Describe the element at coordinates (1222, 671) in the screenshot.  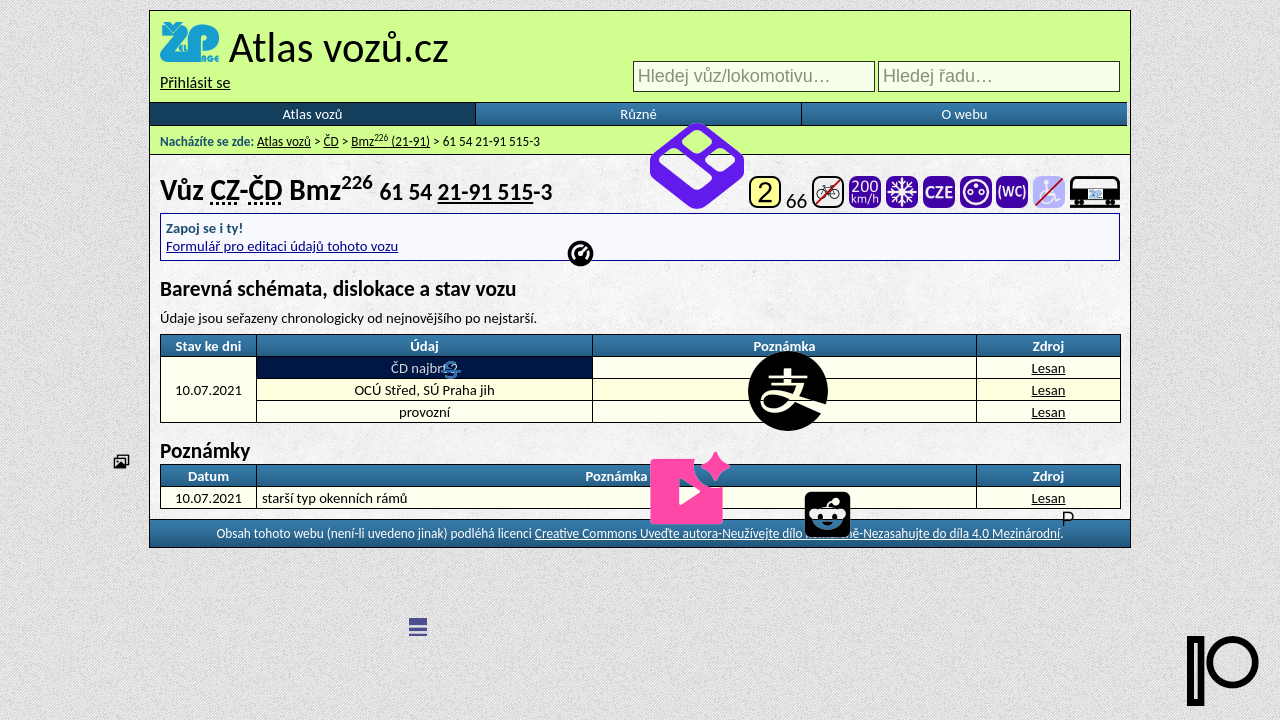
I see `link to Patreon profile` at that location.